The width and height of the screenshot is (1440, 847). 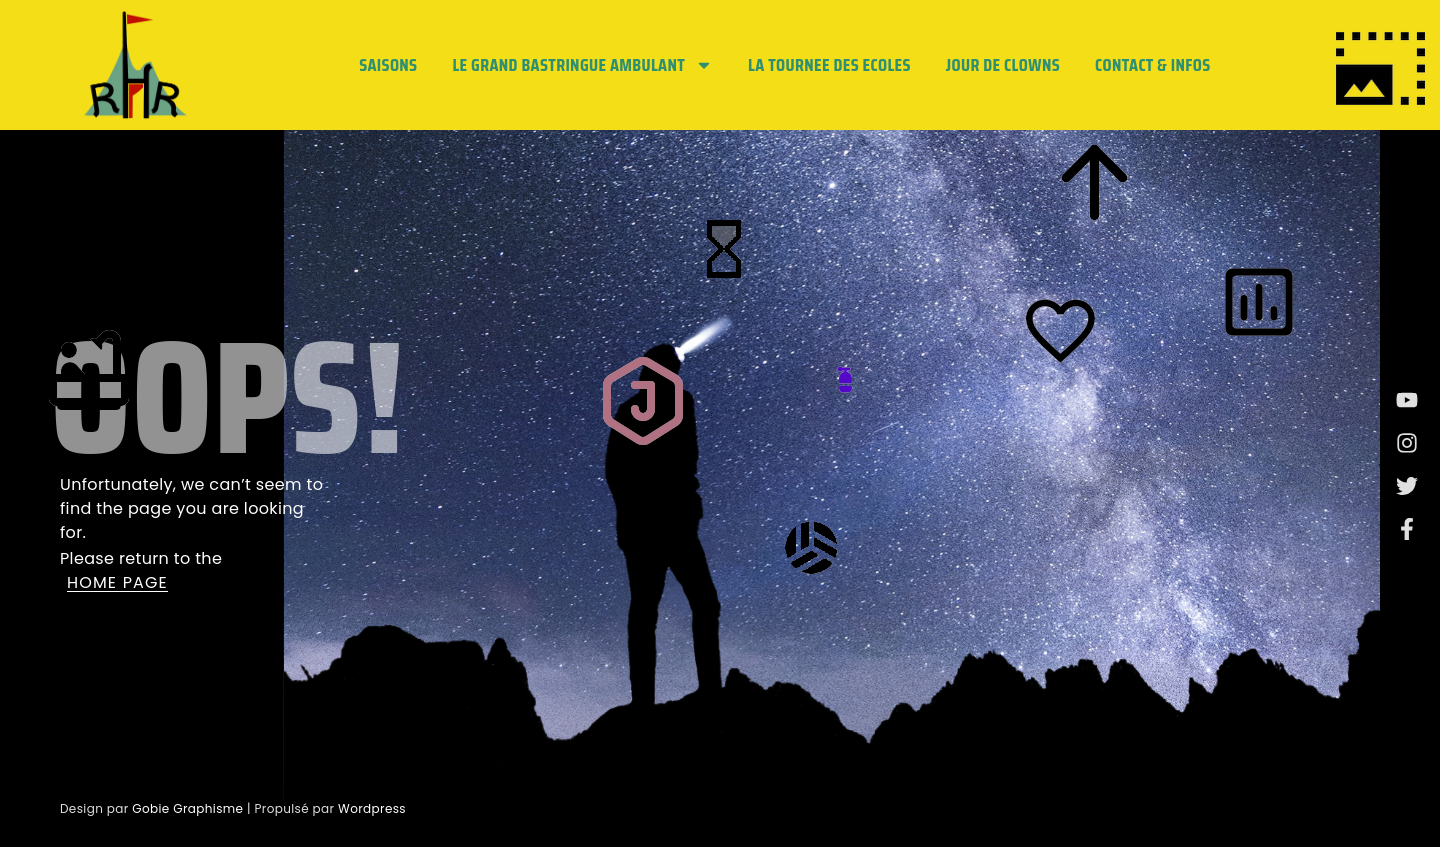 I want to click on insert a chart or graph into a document, so click(x=1259, y=302).